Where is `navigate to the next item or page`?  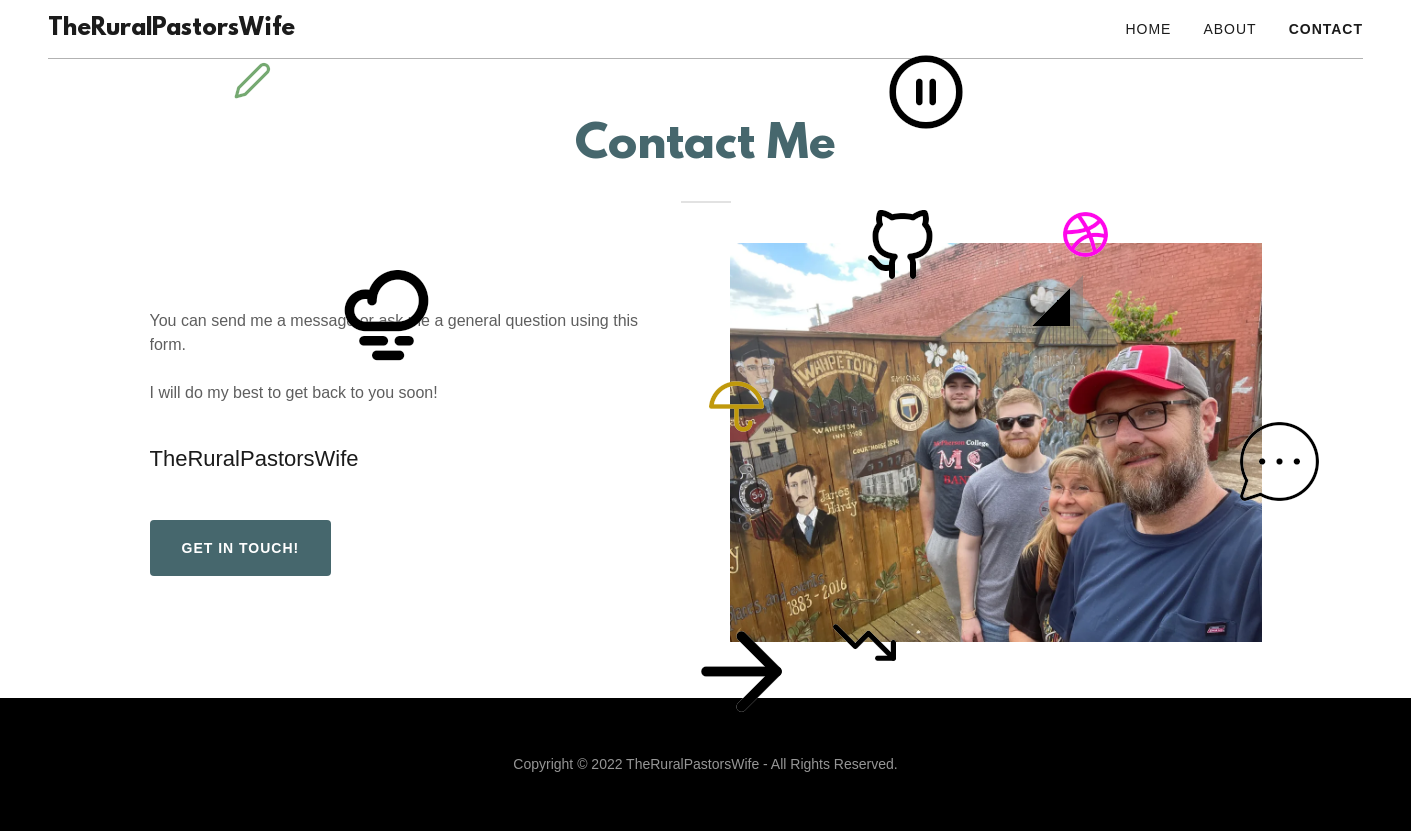
navigate to the next item or page is located at coordinates (741, 671).